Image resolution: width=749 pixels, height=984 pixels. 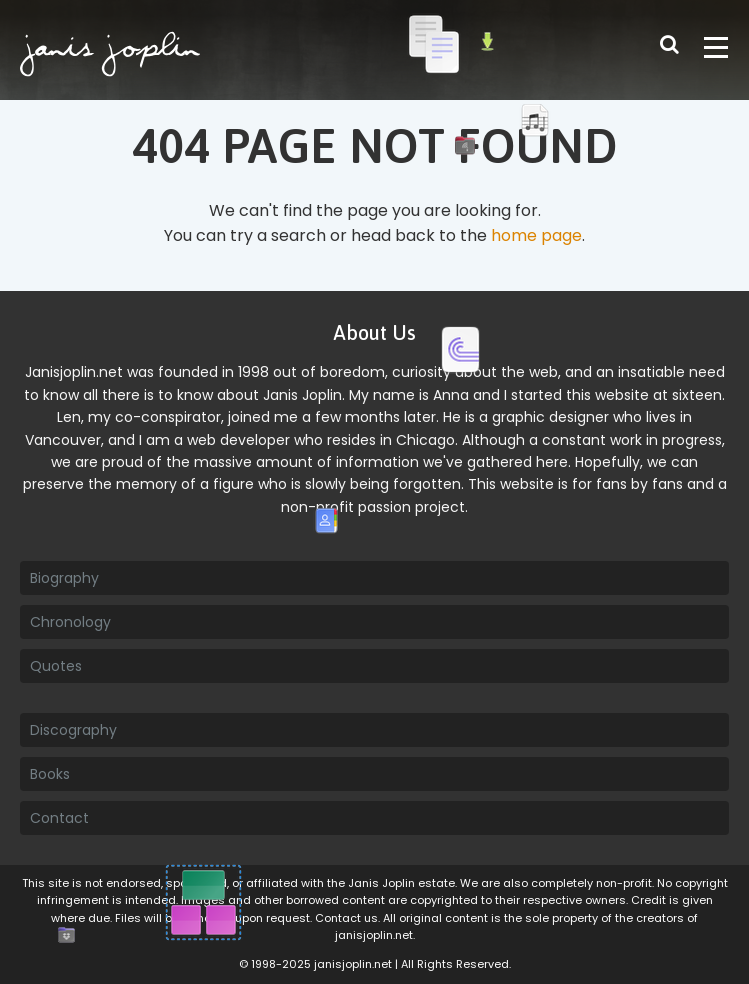 What do you see at coordinates (326, 520) in the screenshot?
I see `open the contacts app` at bounding box center [326, 520].